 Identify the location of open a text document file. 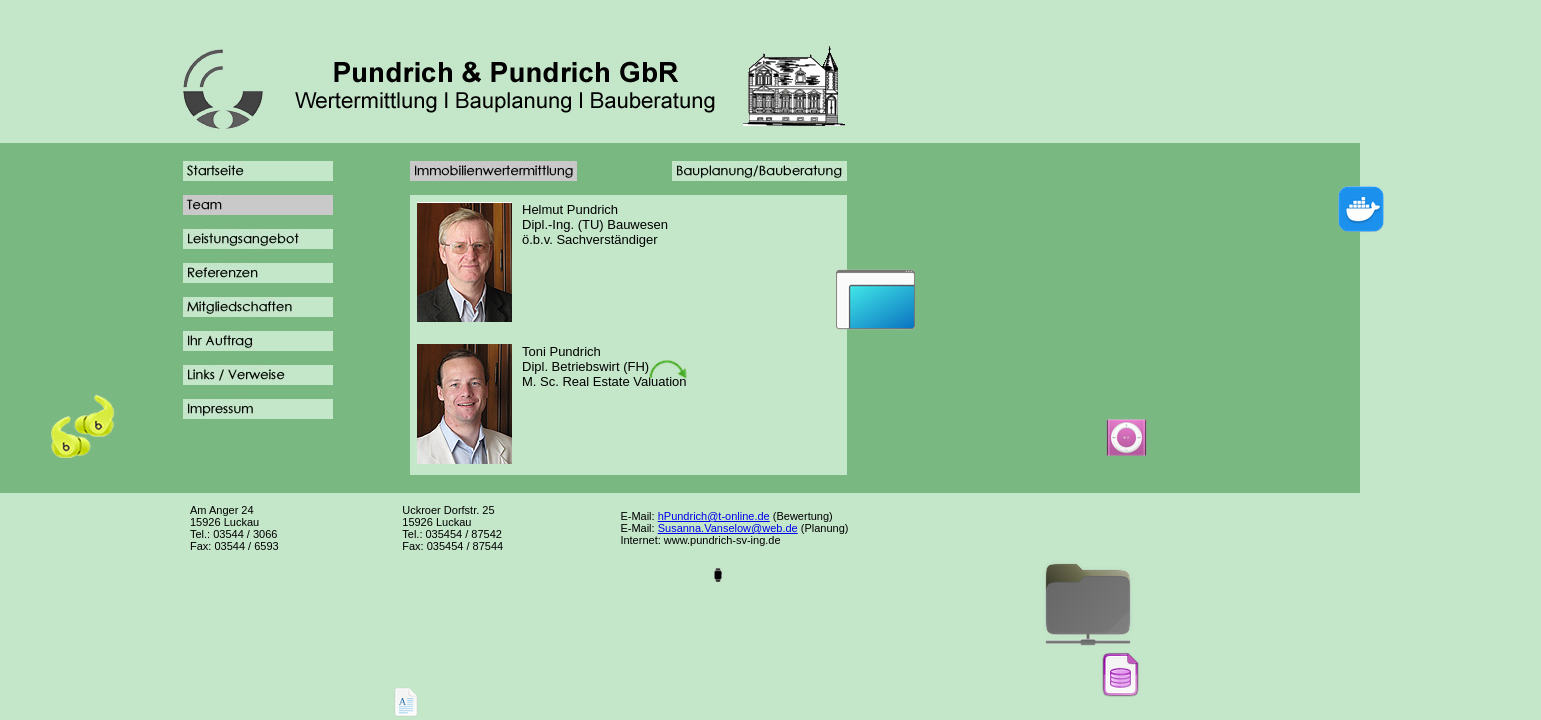
(406, 702).